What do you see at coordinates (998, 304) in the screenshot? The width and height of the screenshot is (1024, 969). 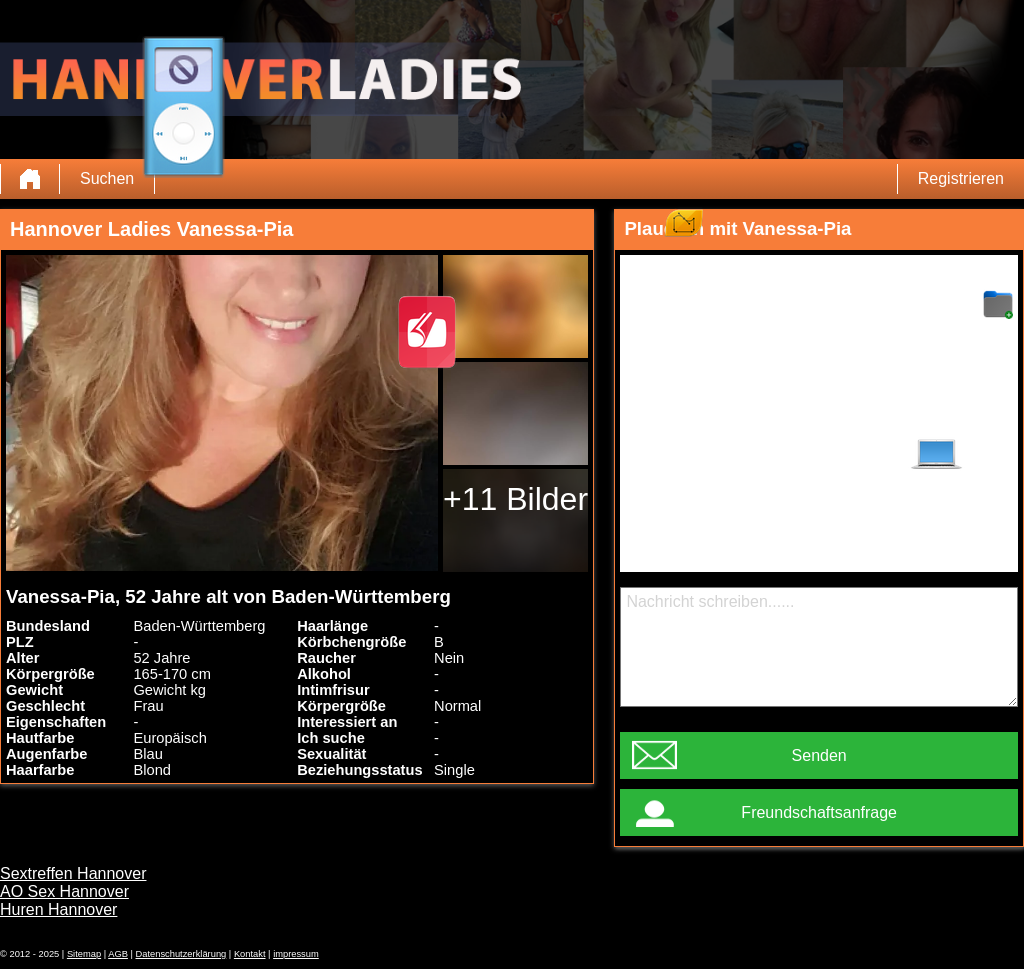 I see `create a new folder` at bounding box center [998, 304].